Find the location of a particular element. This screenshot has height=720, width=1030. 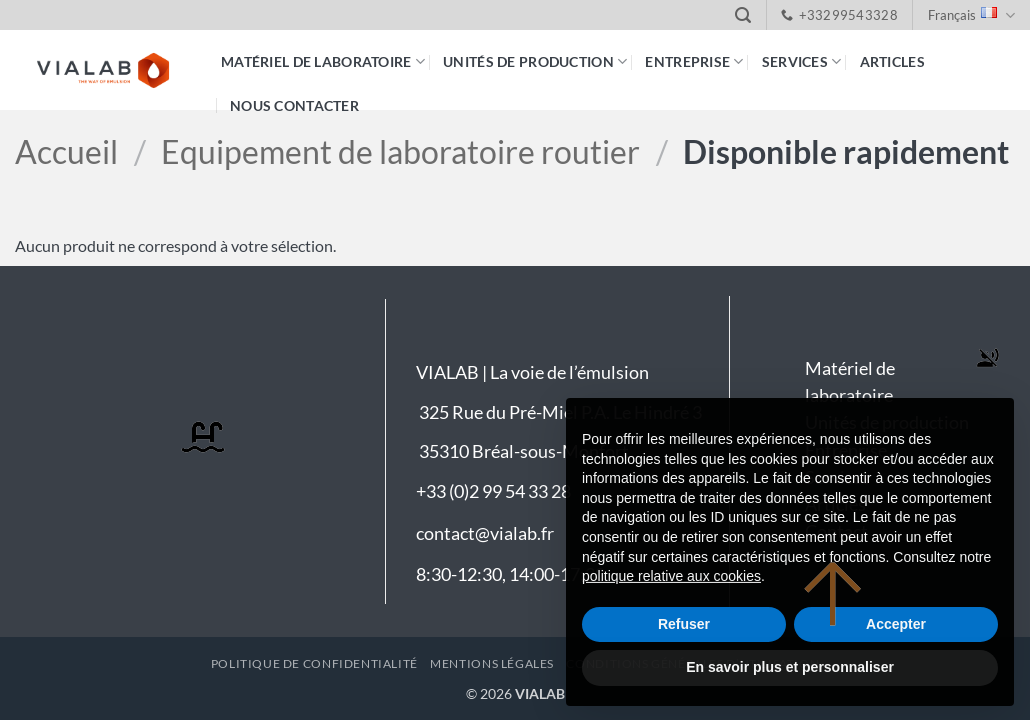

indicates swimming pool amenity available is located at coordinates (203, 437).